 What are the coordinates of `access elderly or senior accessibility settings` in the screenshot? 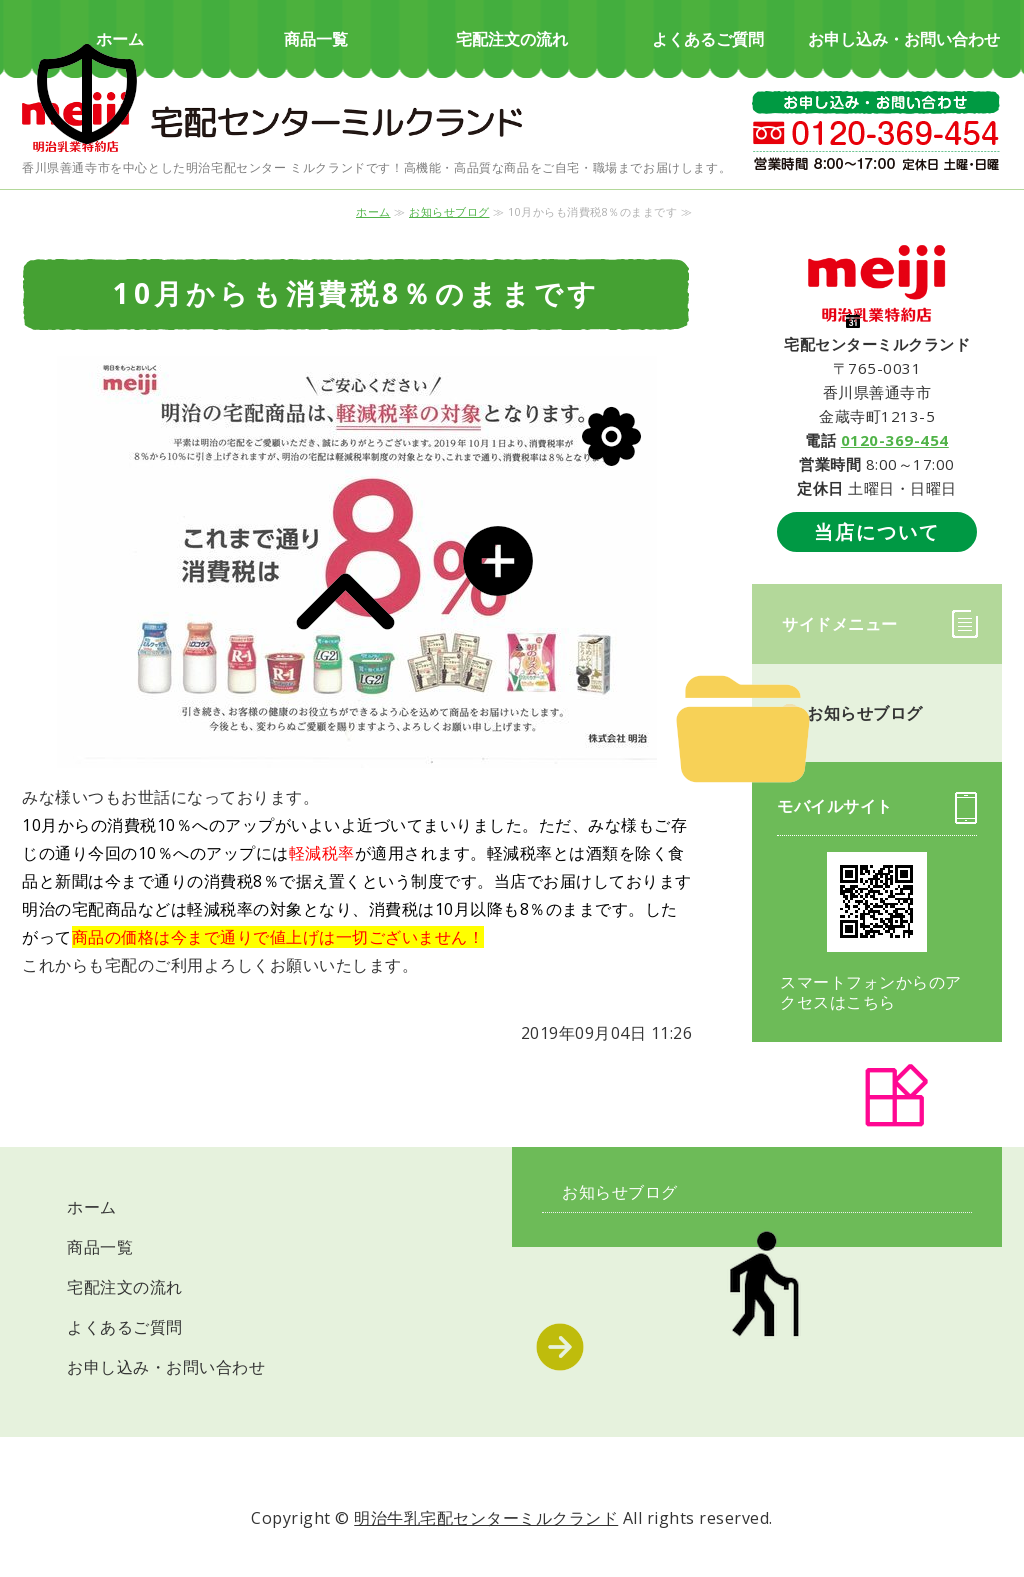 It's located at (759, 1282).